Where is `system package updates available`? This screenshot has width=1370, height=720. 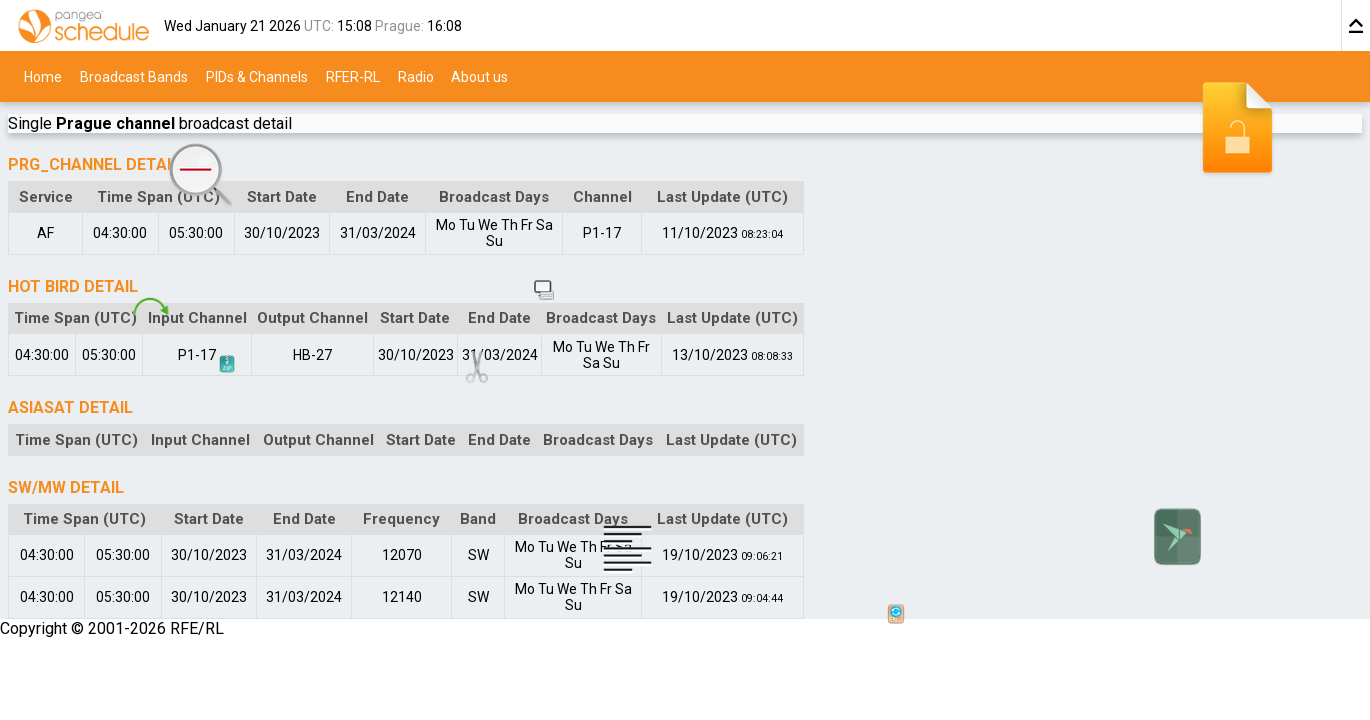
system package updates available is located at coordinates (896, 614).